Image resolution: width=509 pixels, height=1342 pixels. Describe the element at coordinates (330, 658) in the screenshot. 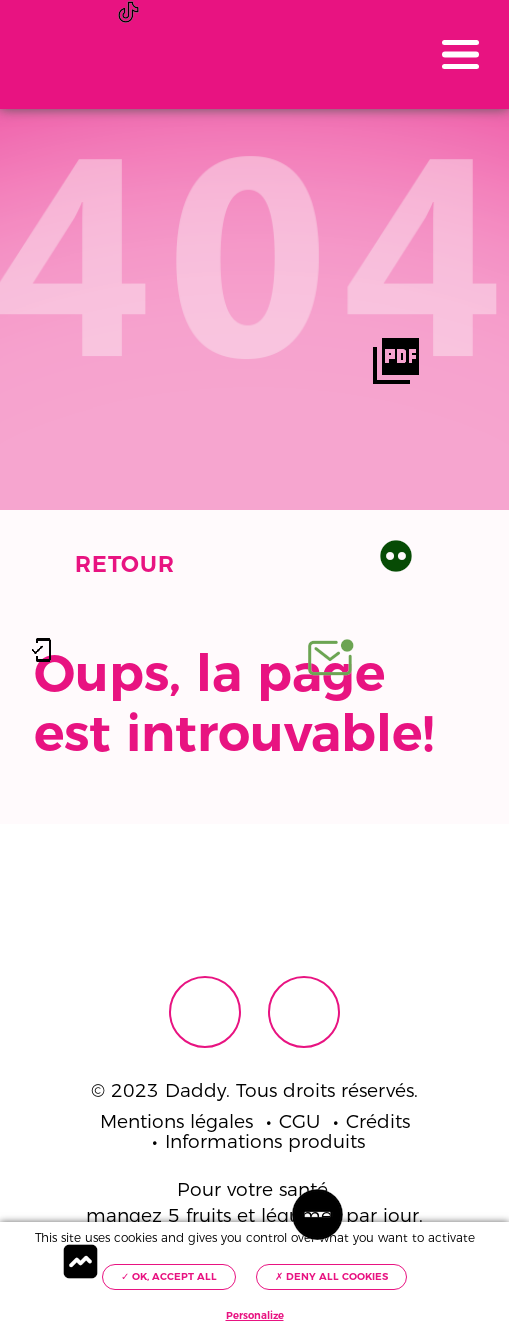

I see `indicates unread email in inbox` at that location.